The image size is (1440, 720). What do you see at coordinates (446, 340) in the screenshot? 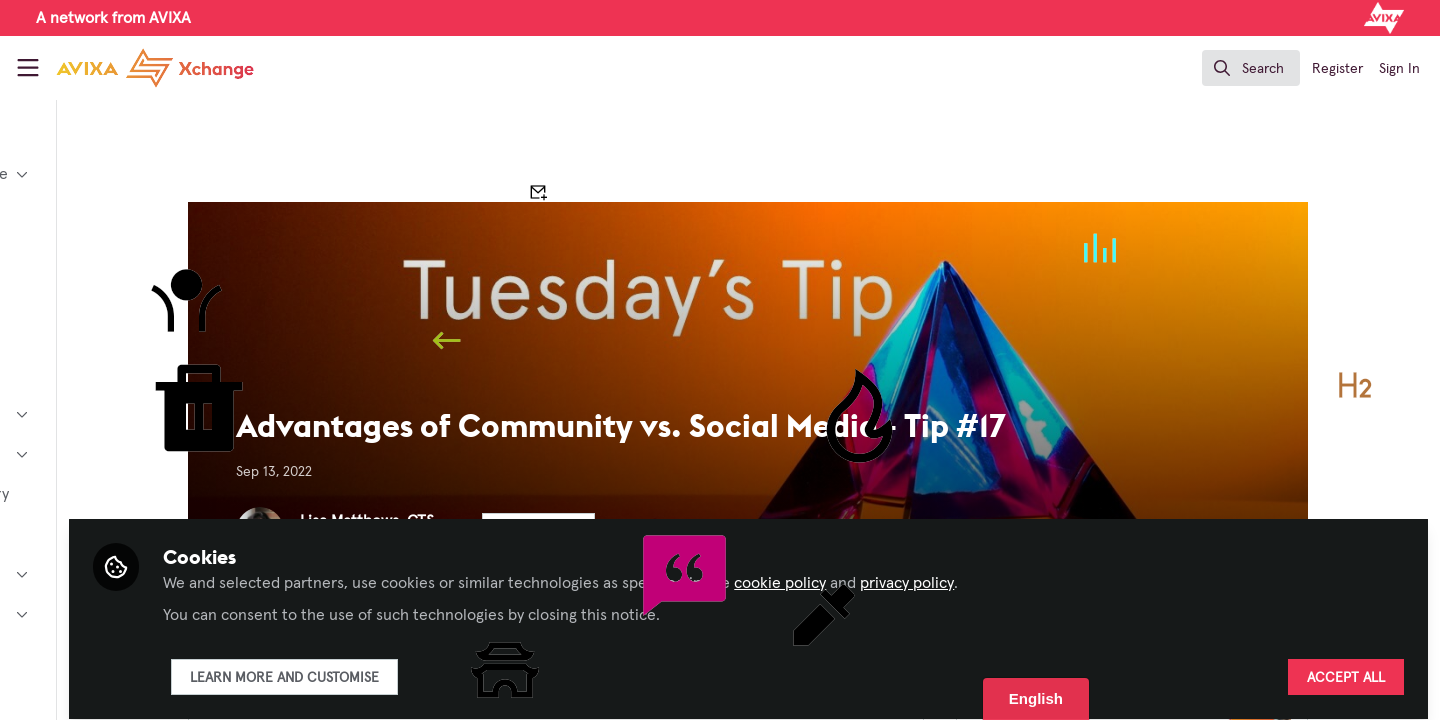
I see `go back to the previous page` at bounding box center [446, 340].